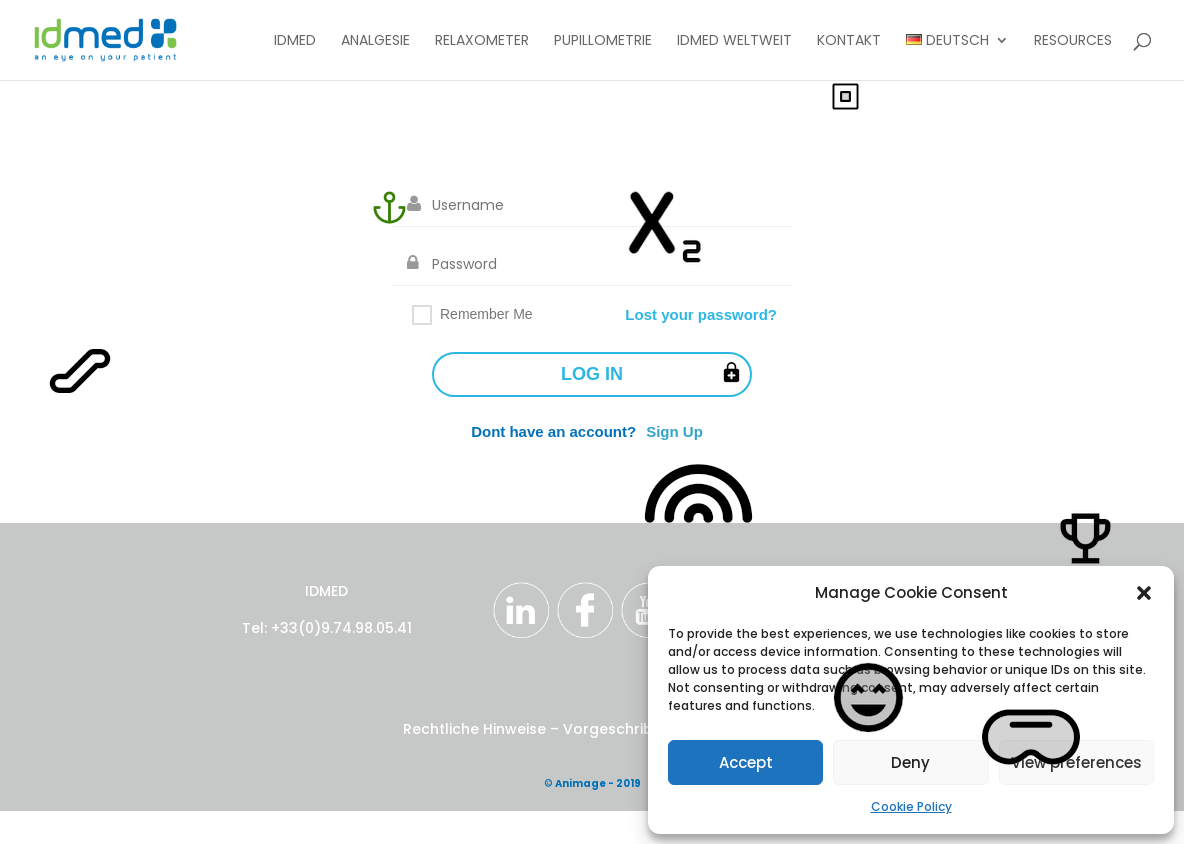 The width and height of the screenshot is (1184, 844). What do you see at coordinates (389, 207) in the screenshot?
I see `anchor a component or element in place` at bounding box center [389, 207].